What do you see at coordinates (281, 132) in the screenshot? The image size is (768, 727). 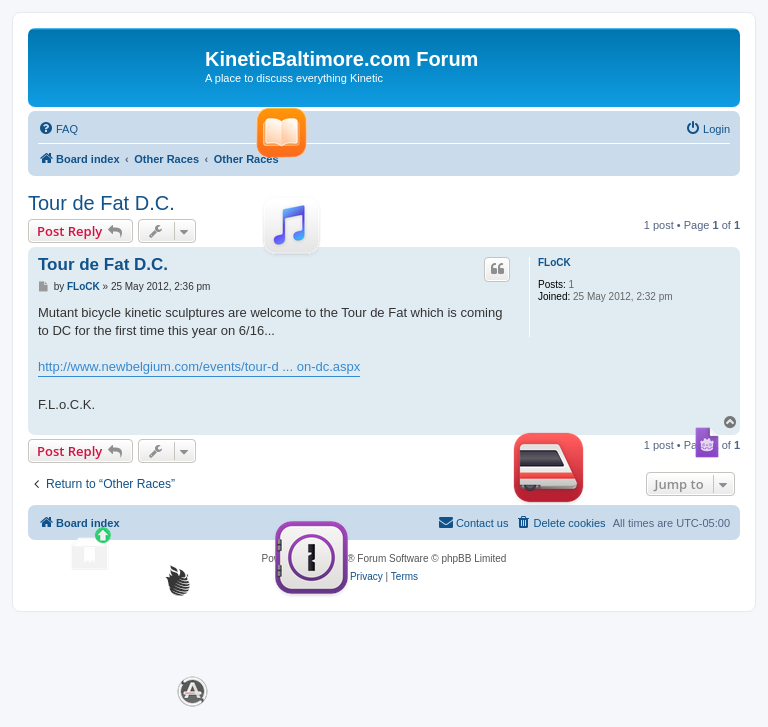 I see `open the books app` at bounding box center [281, 132].